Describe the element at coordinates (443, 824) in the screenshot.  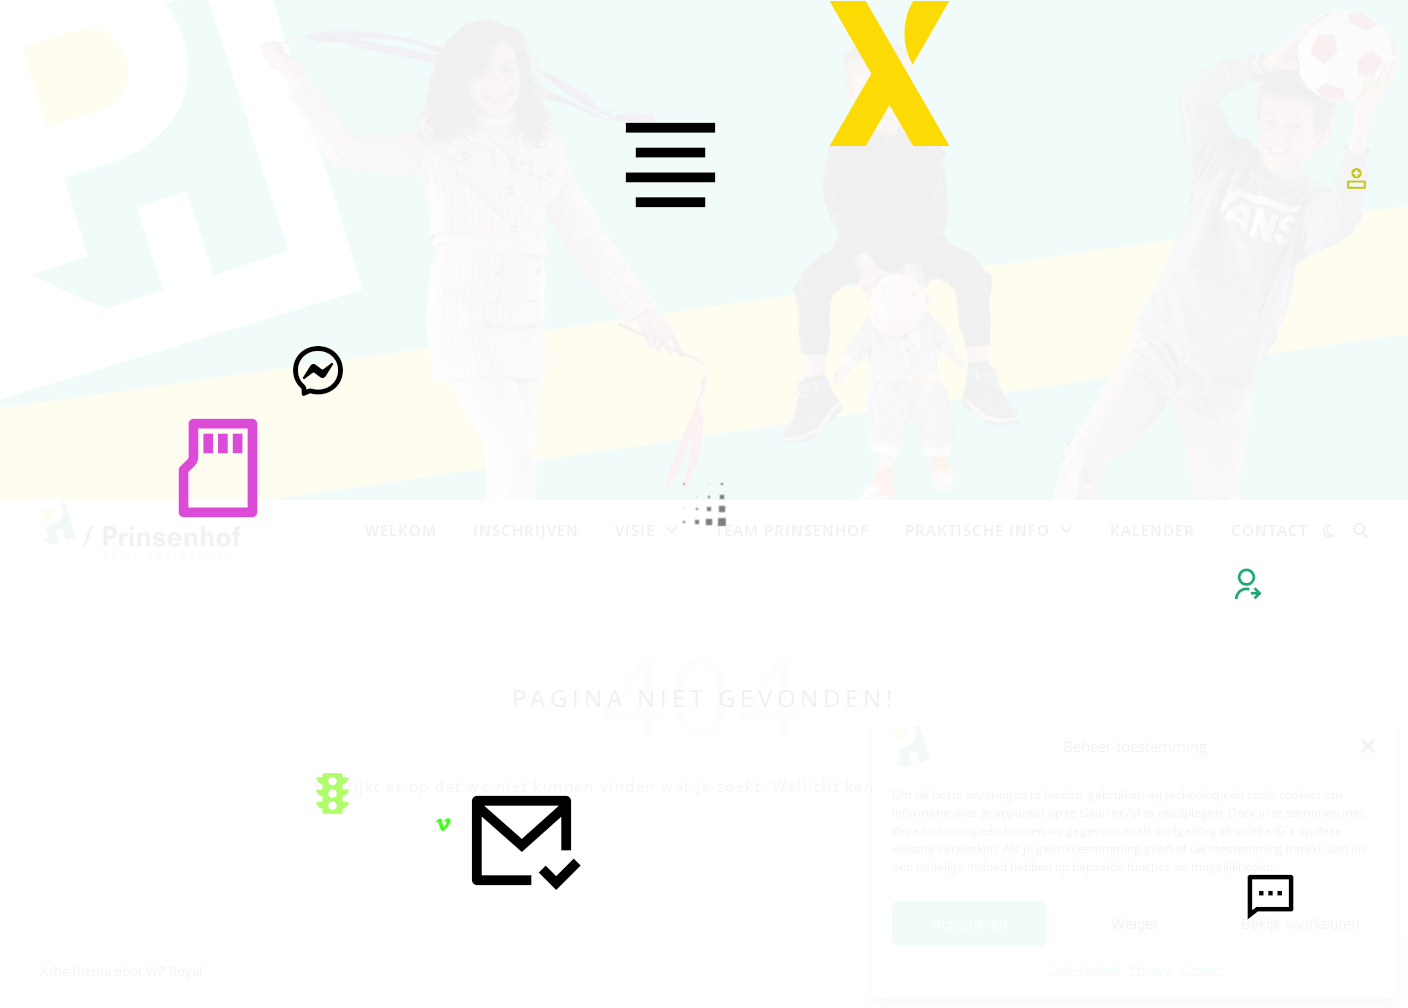
I see `open the Vimeo app` at that location.